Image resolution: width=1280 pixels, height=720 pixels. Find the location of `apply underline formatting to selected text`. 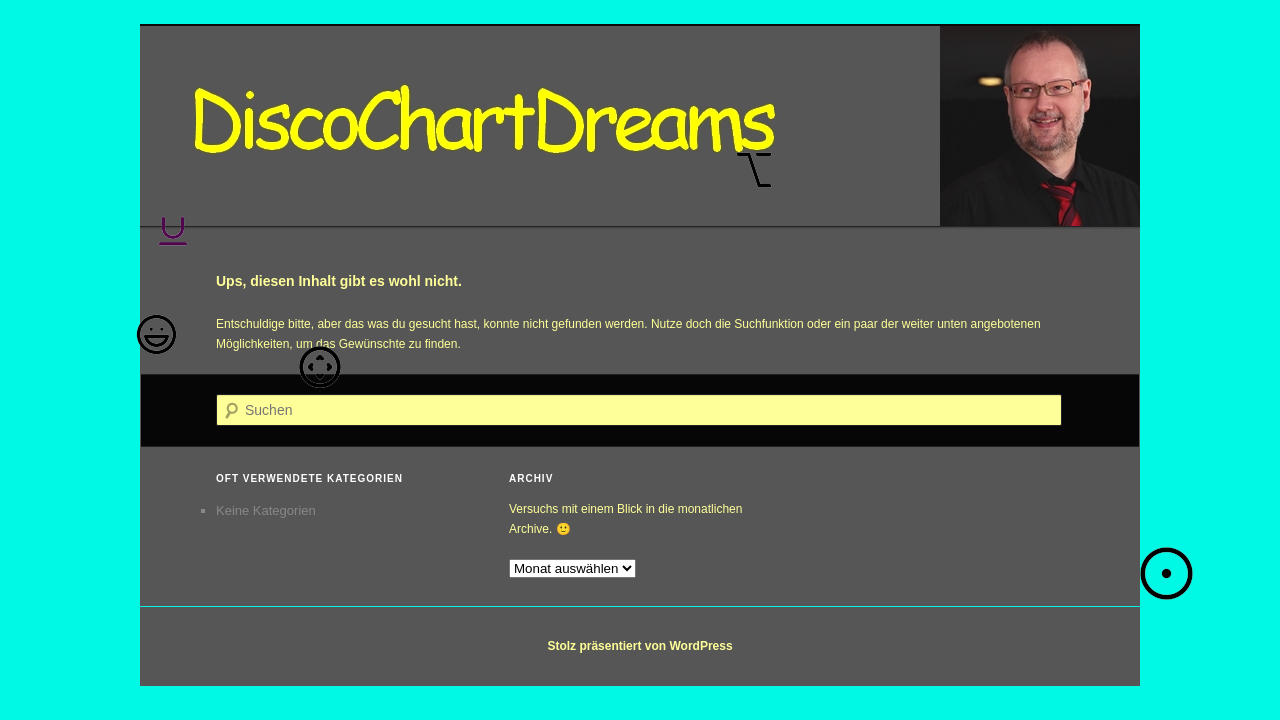

apply underline formatting to selected text is located at coordinates (173, 231).